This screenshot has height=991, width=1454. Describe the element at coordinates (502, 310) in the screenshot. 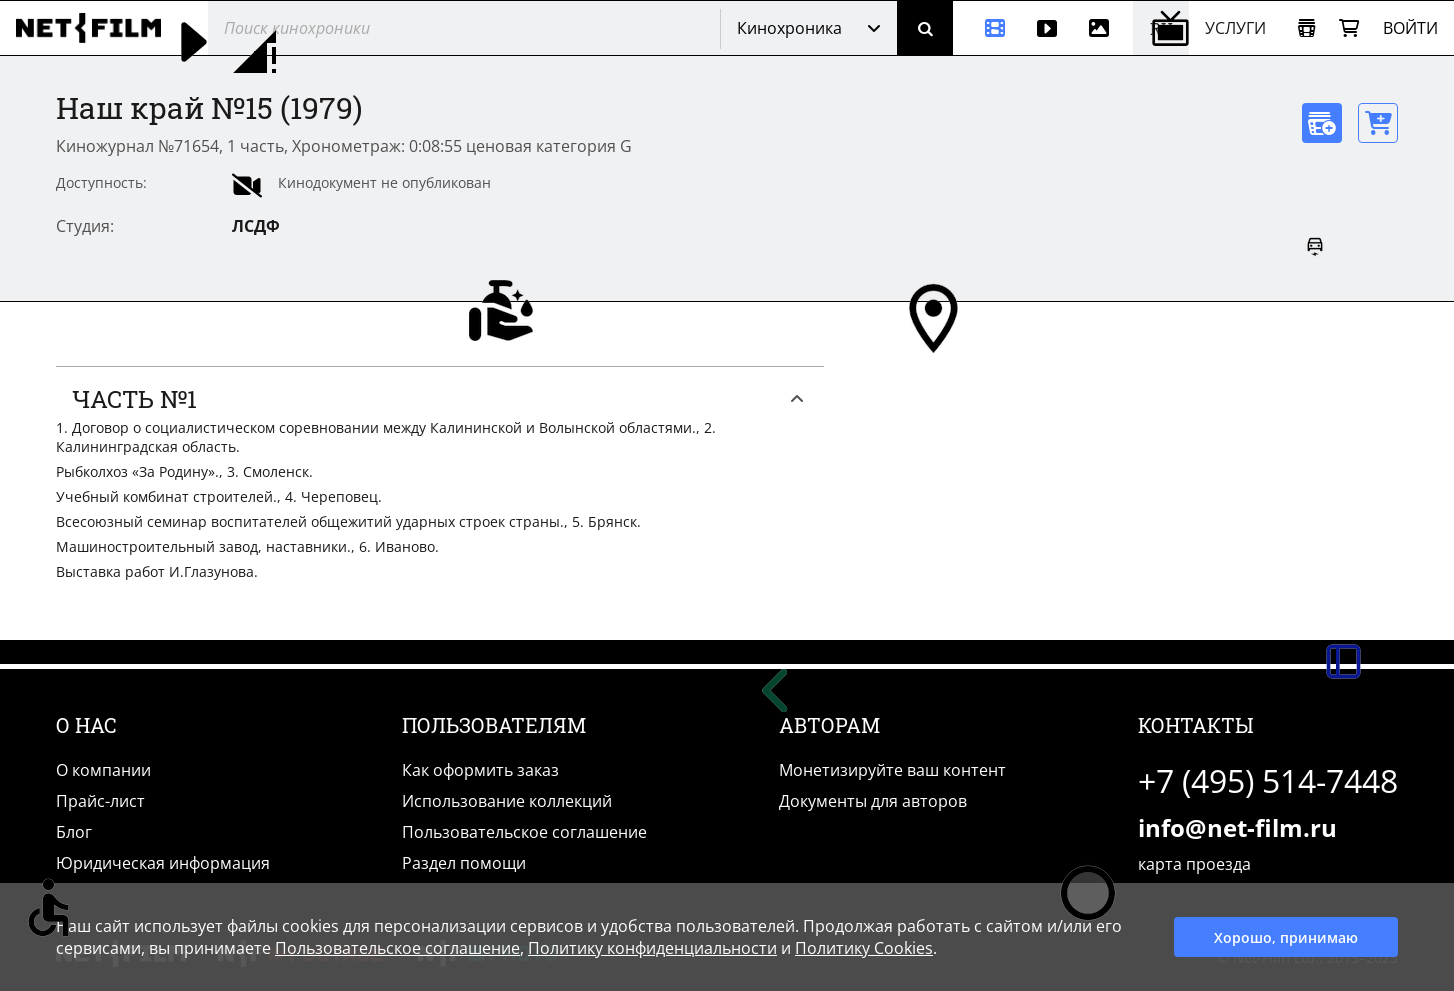

I see `hand washing or hygiene reminder` at that location.